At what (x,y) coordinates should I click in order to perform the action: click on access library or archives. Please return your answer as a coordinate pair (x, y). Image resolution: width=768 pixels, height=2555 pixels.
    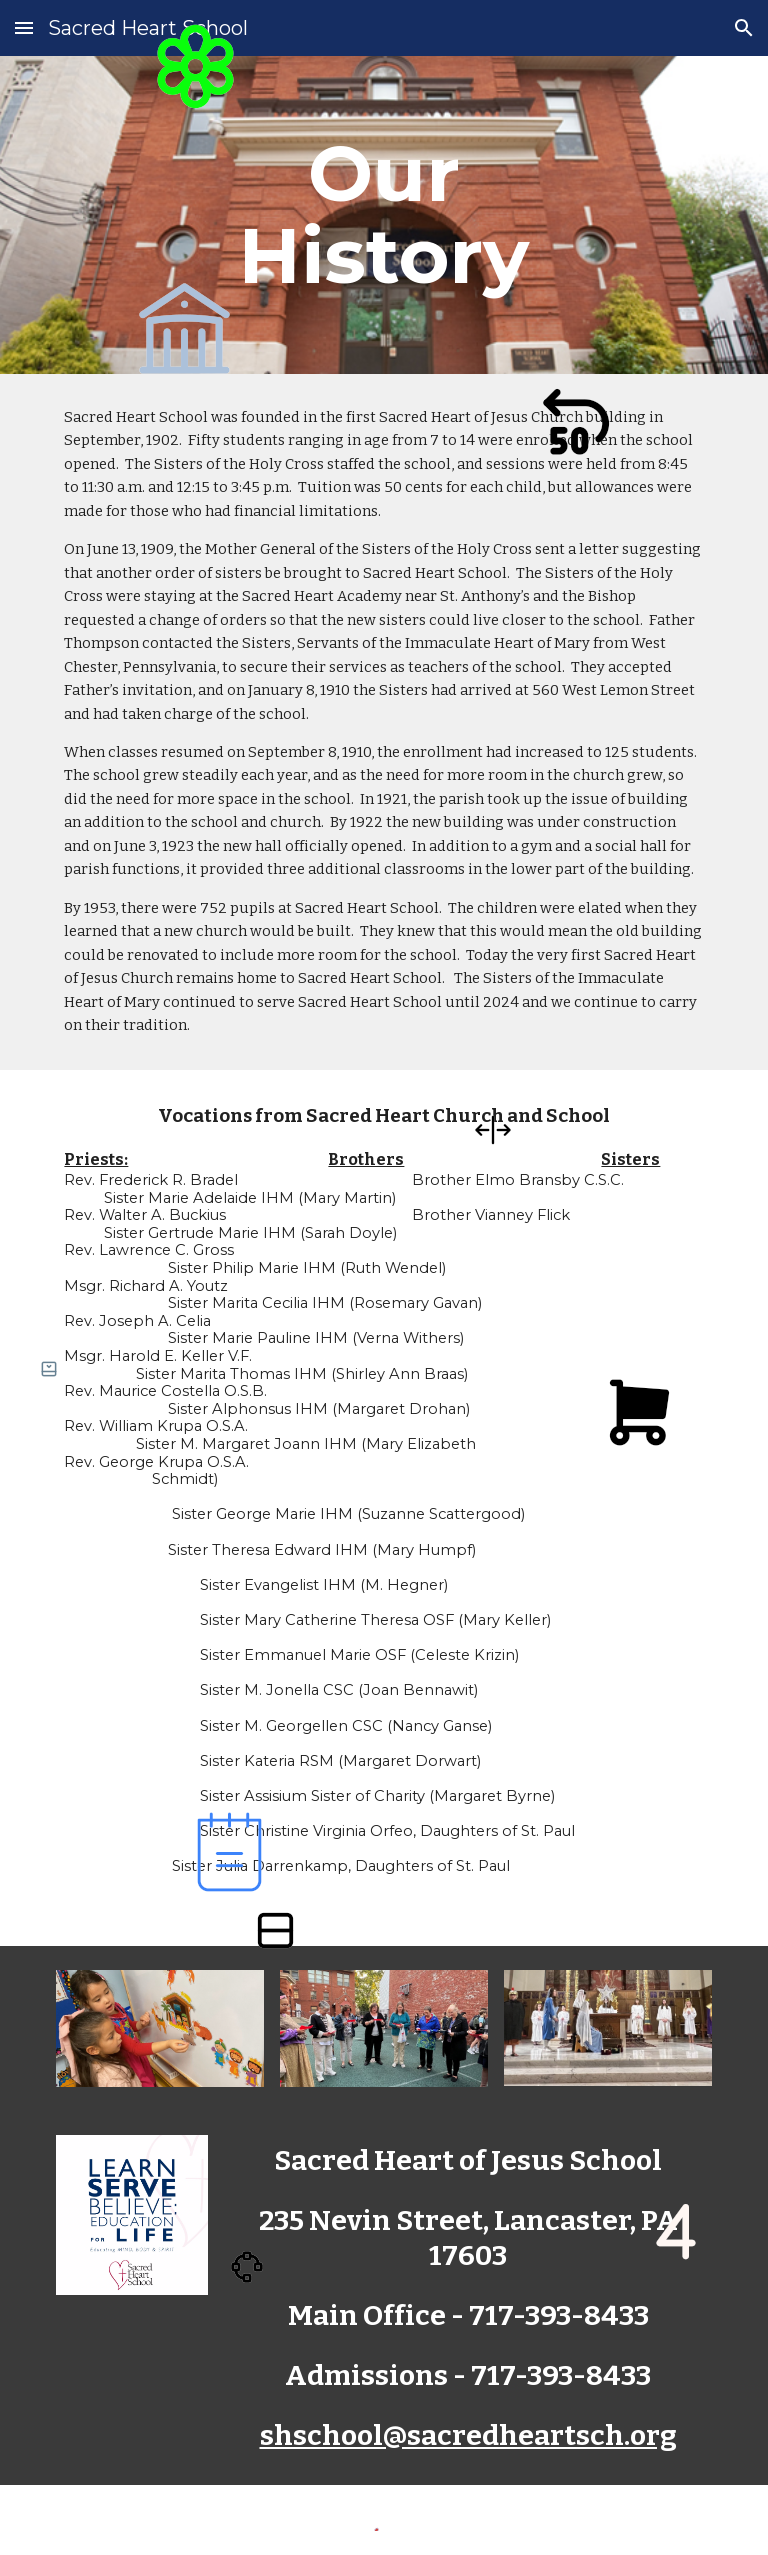
    Looking at the image, I should click on (184, 328).